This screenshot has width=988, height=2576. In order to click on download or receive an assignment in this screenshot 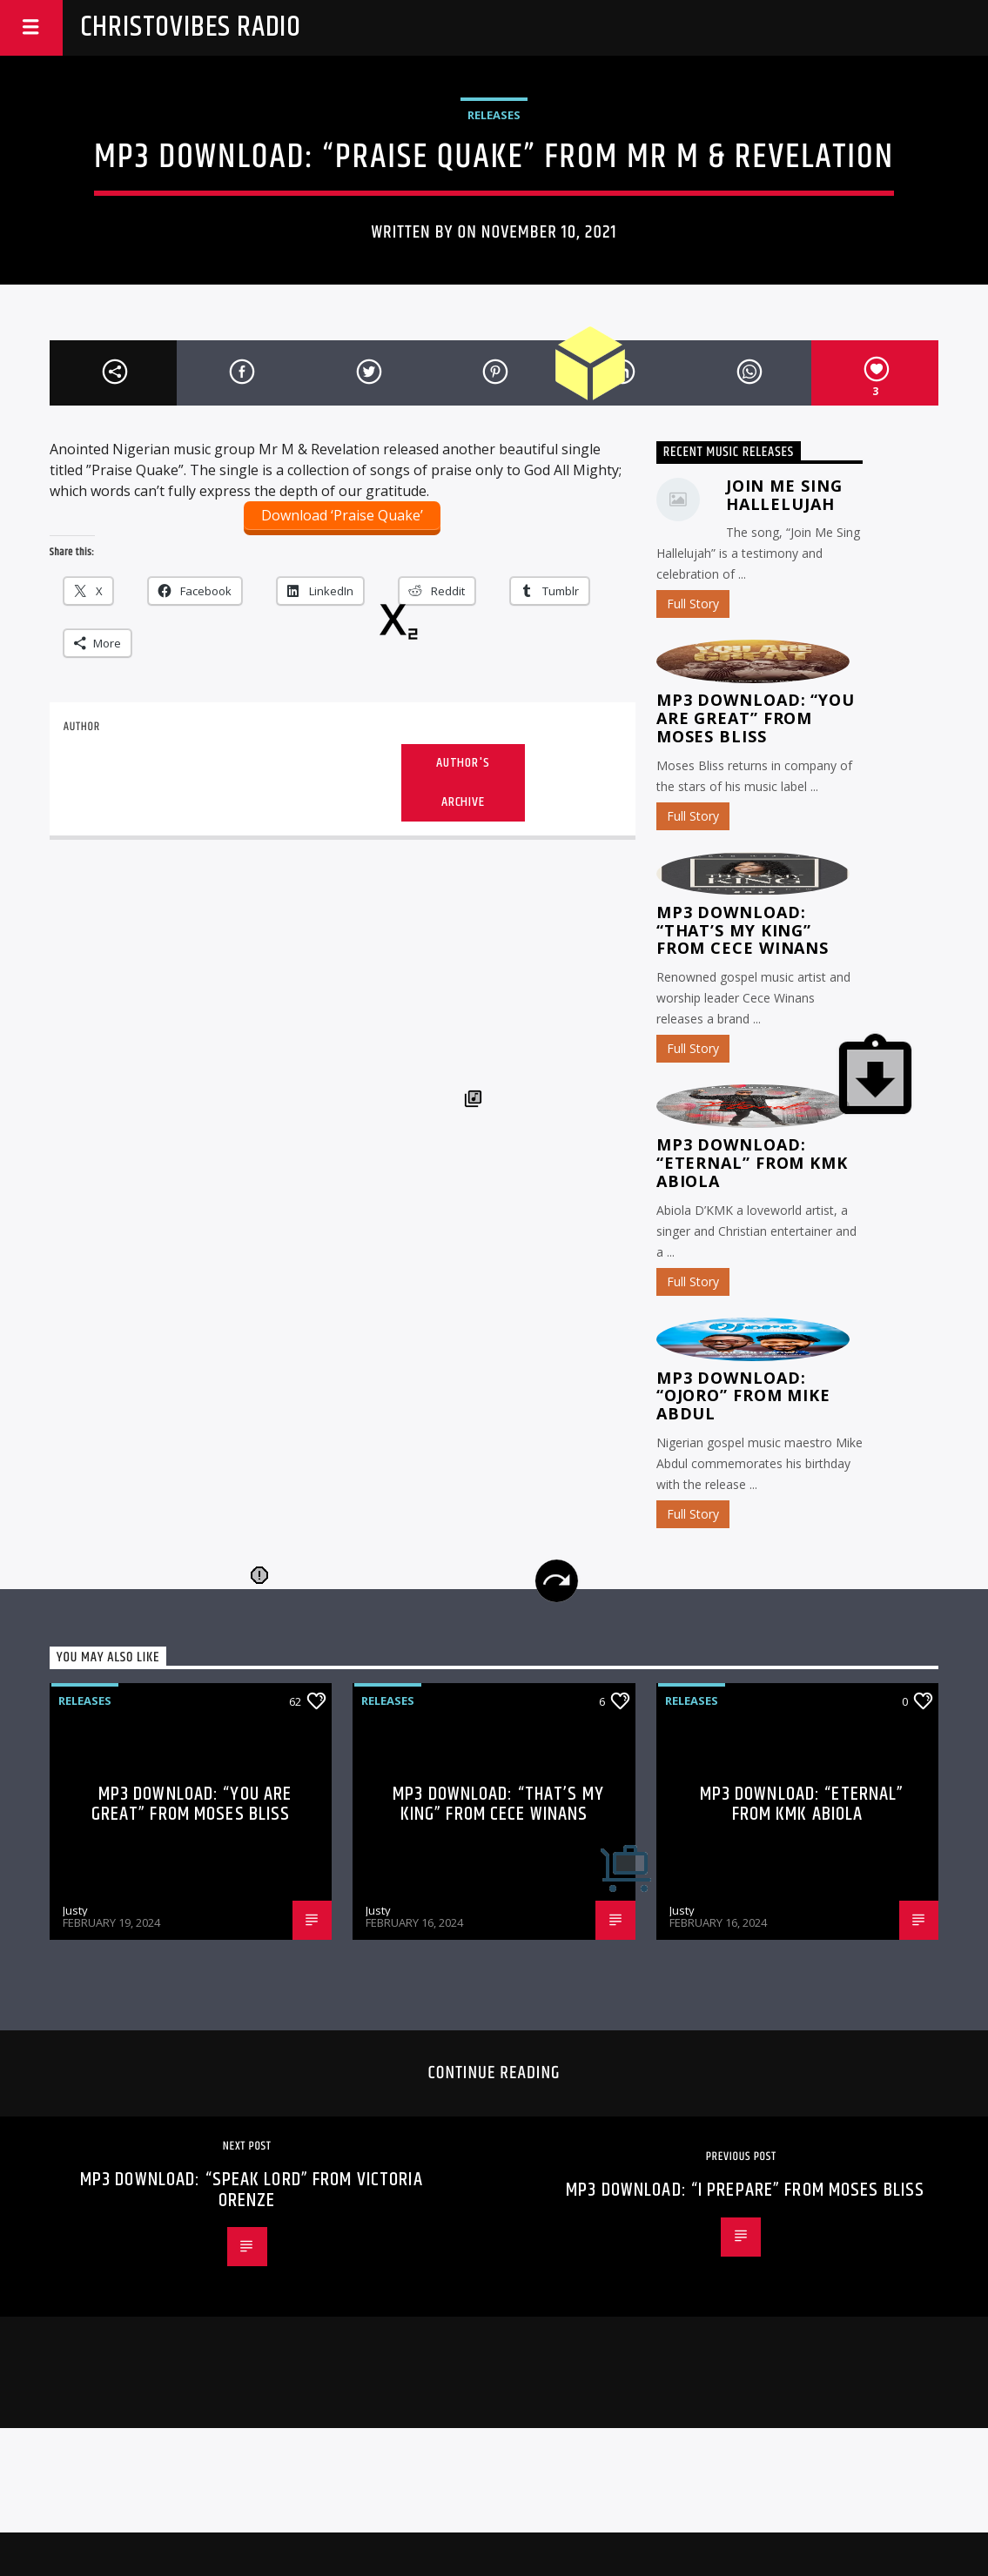, I will do `click(875, 1077)`.